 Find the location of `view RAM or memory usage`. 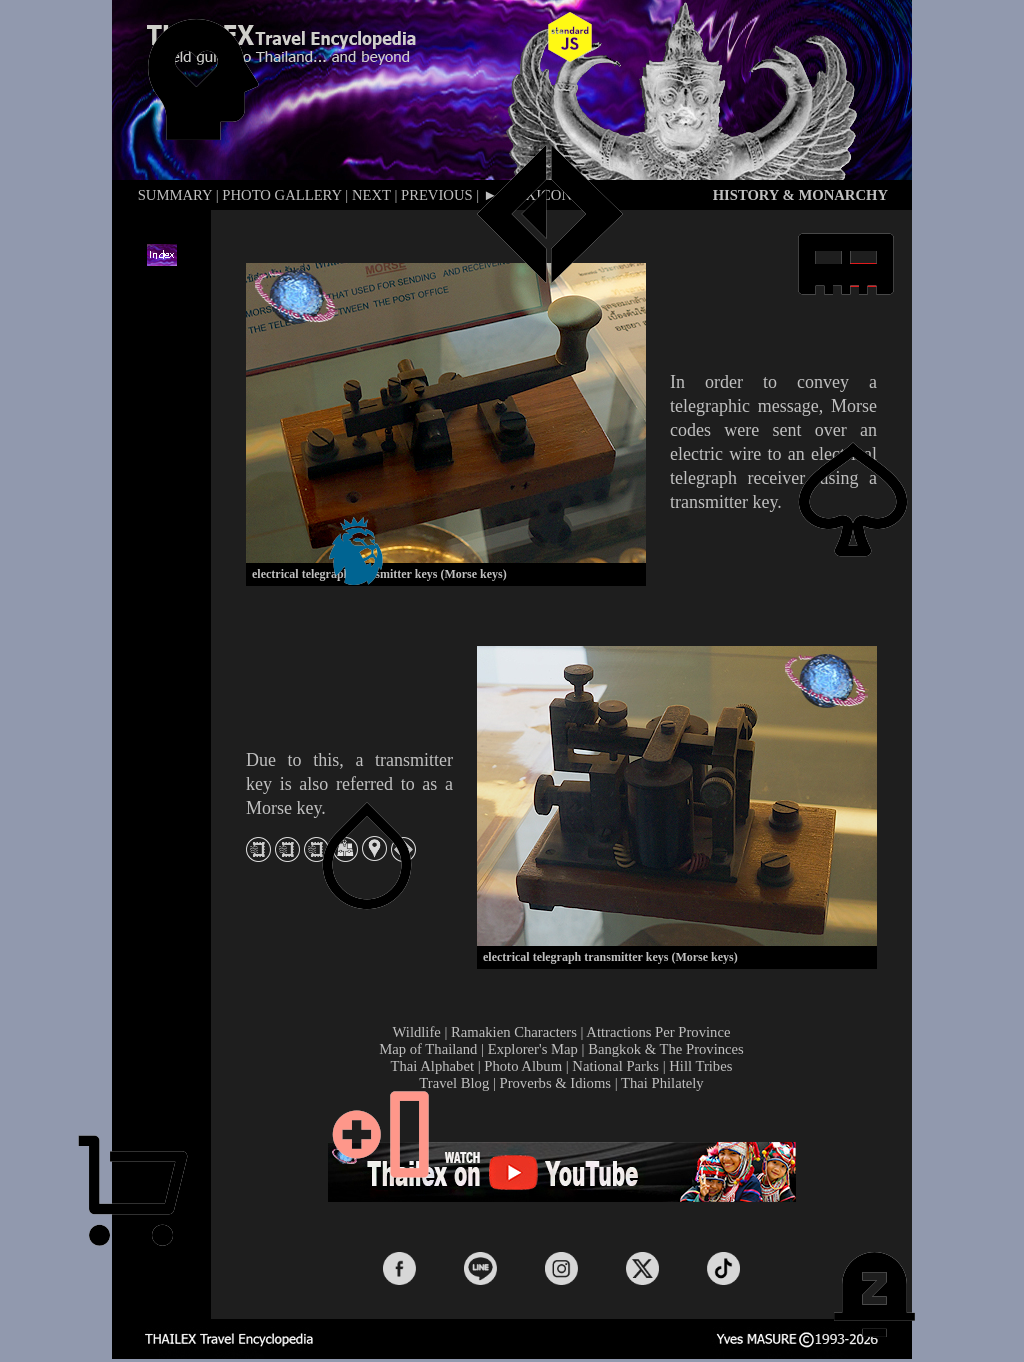

view RAM or memory usage is located at coordinates (846, 264).